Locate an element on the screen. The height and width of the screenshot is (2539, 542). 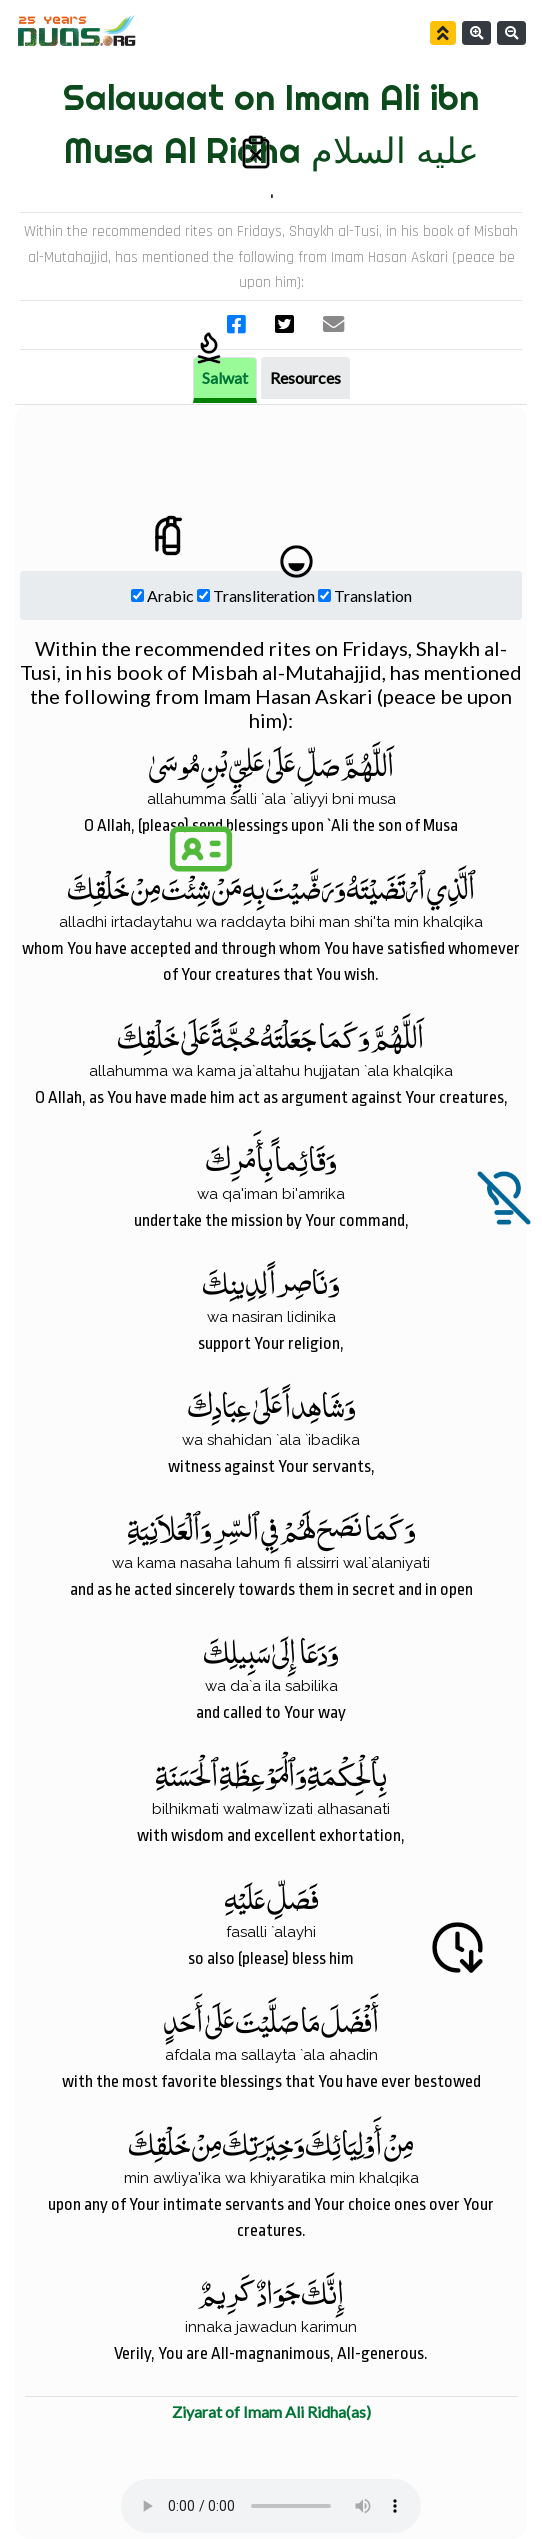
add an emoji or reaction to a message is located at coordinates (296, 561).